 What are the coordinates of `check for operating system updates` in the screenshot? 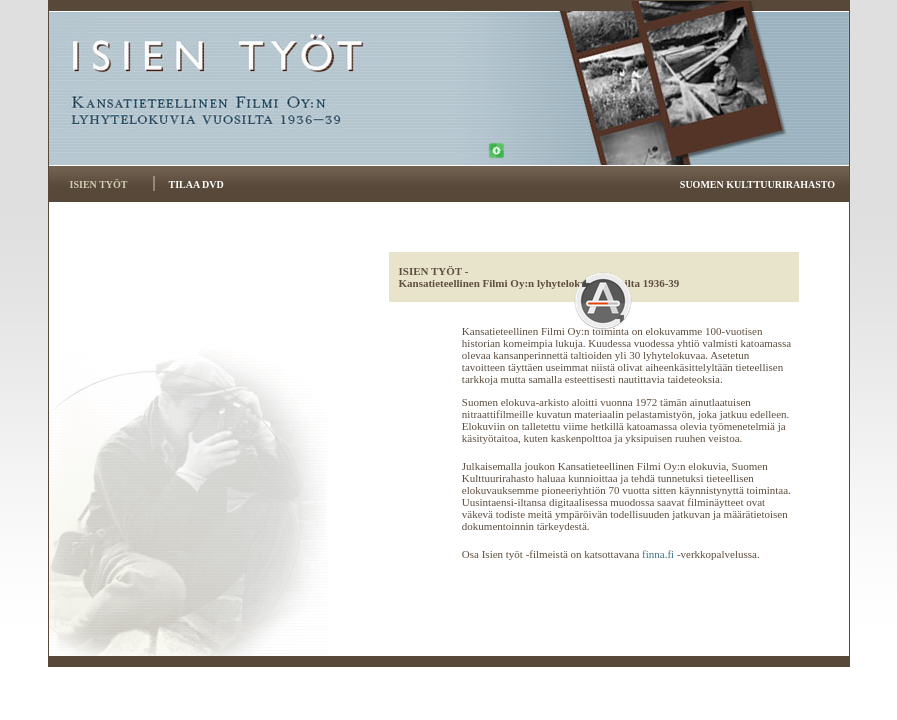 It's located at (496, 150).